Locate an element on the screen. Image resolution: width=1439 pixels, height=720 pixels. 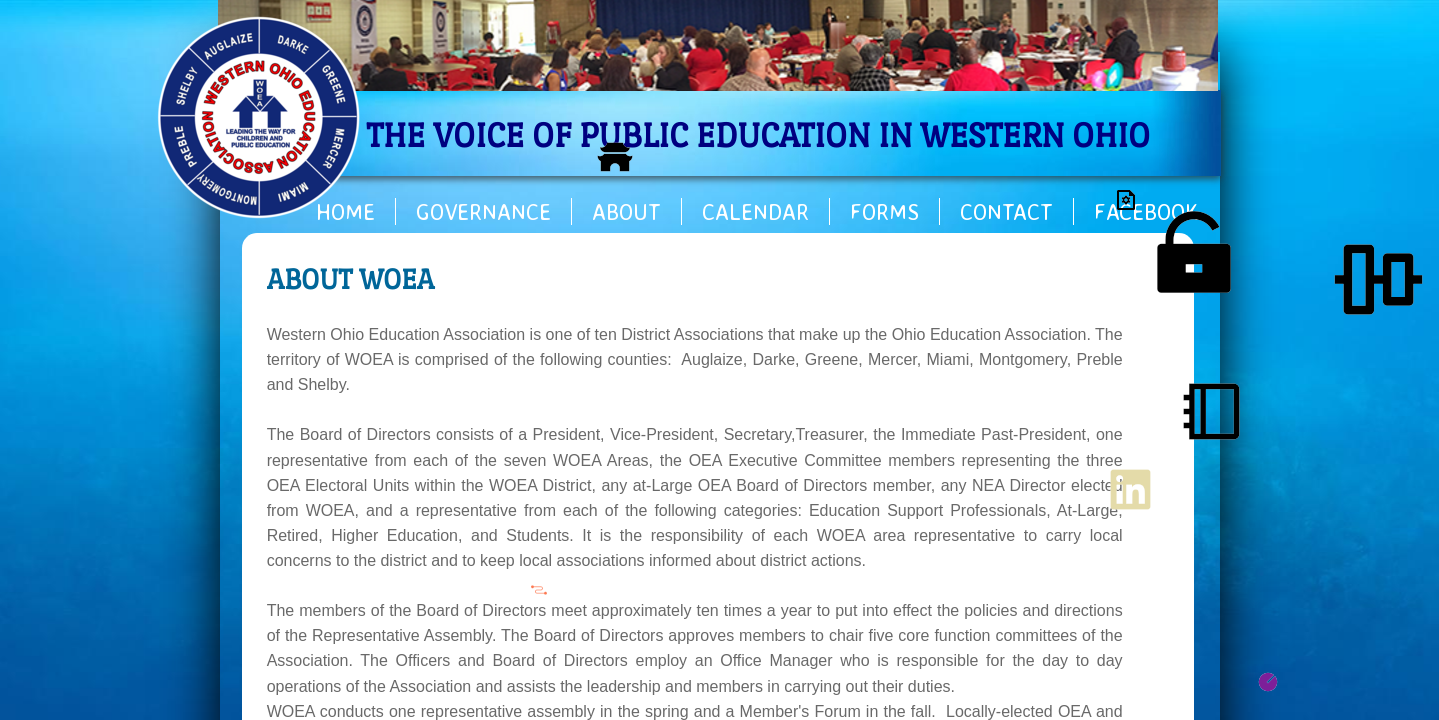
access historical landmarks or monuments is located at coordinates (615, 157).